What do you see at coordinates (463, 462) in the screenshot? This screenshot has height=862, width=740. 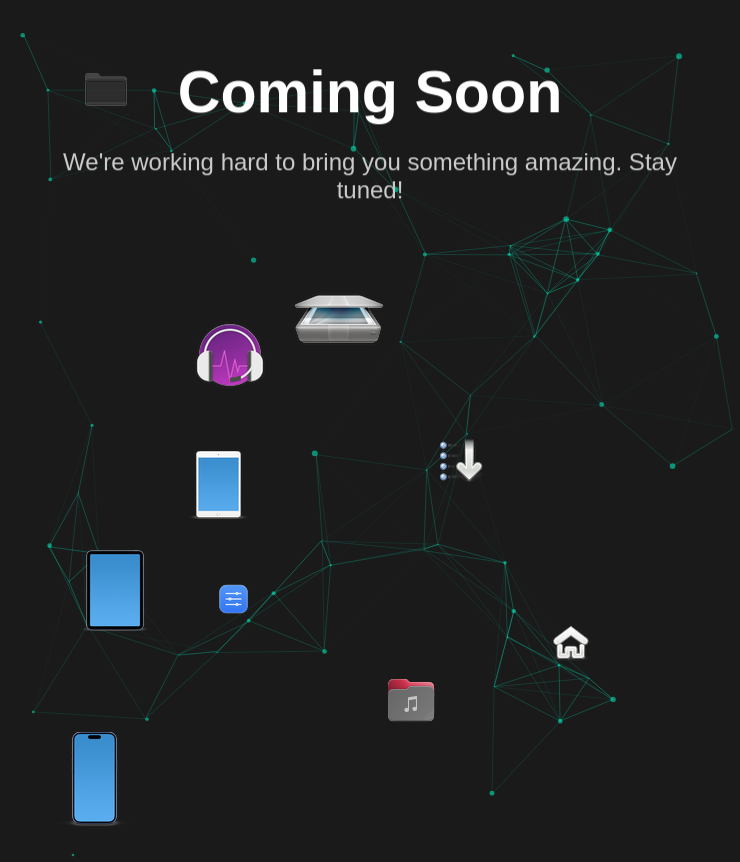 I see `sort items in ascending order` at bounding box center [463, 462].